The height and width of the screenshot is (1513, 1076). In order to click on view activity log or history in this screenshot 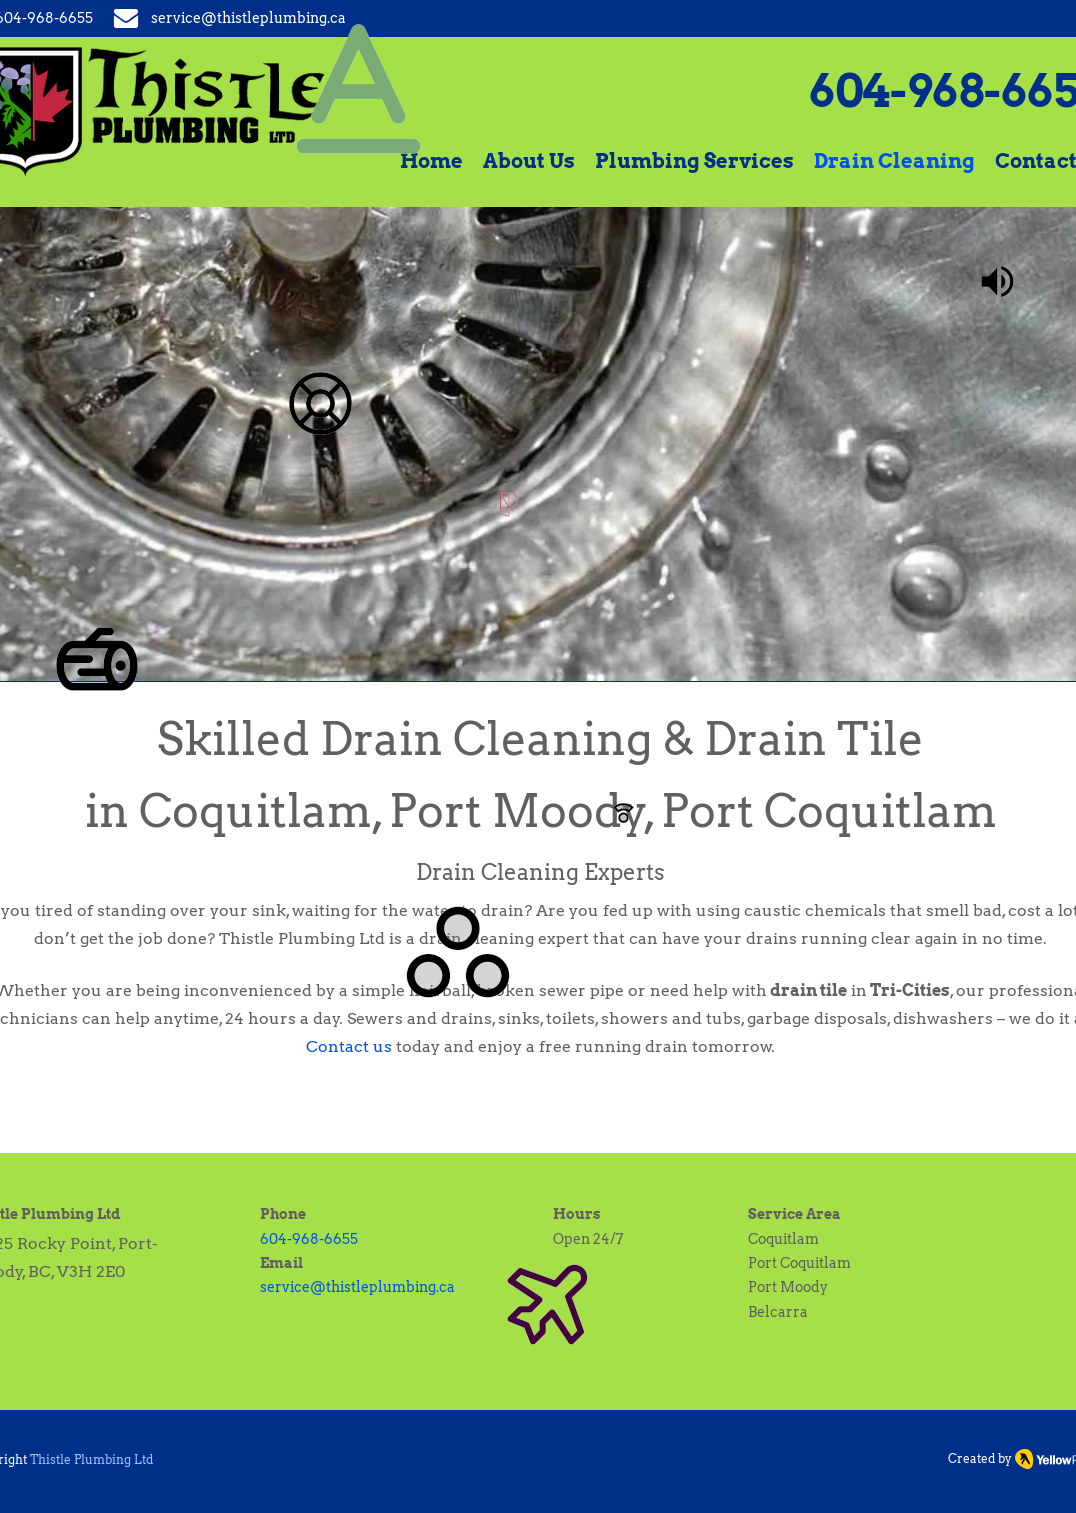, I will do `click(97, 663)`.